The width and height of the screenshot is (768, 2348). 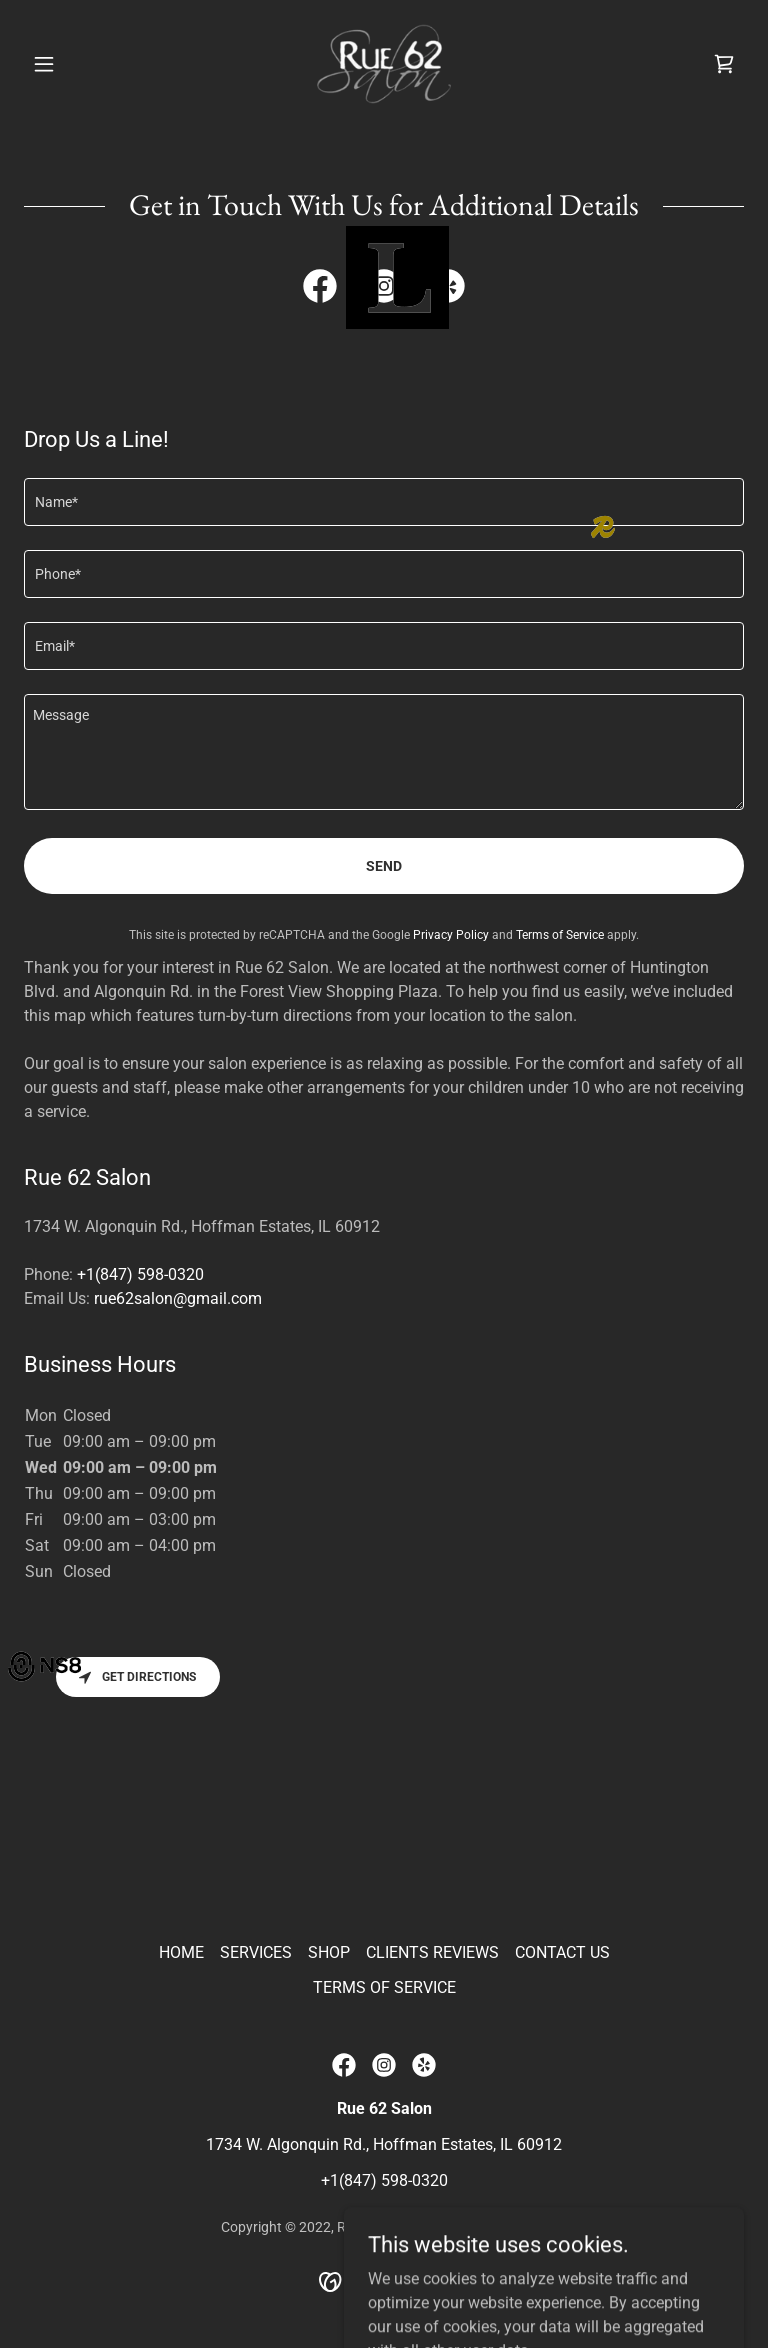 What do you see at coordinates (44, 1666) in the screenshot?
I see `NS8 brand logo` at bounding box center [44, 1666].